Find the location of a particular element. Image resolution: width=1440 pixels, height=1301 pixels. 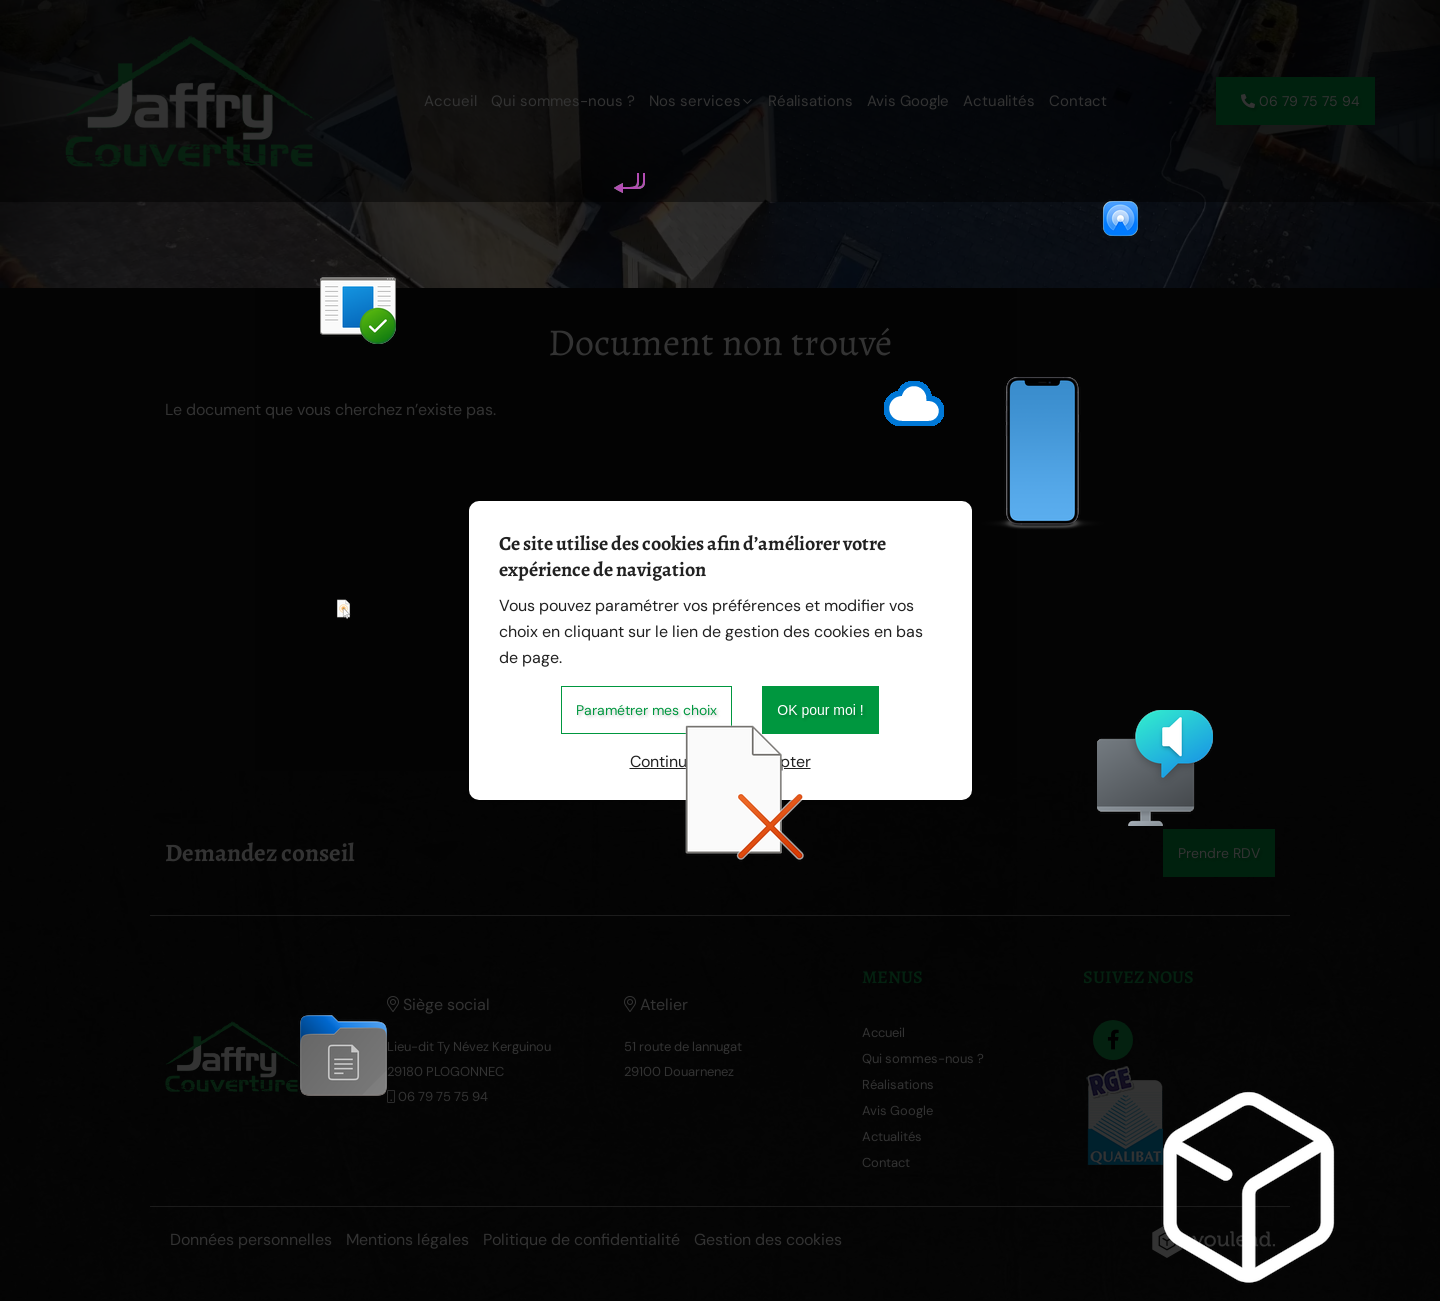

open your documents folder is located at coordinates (343, 1055).